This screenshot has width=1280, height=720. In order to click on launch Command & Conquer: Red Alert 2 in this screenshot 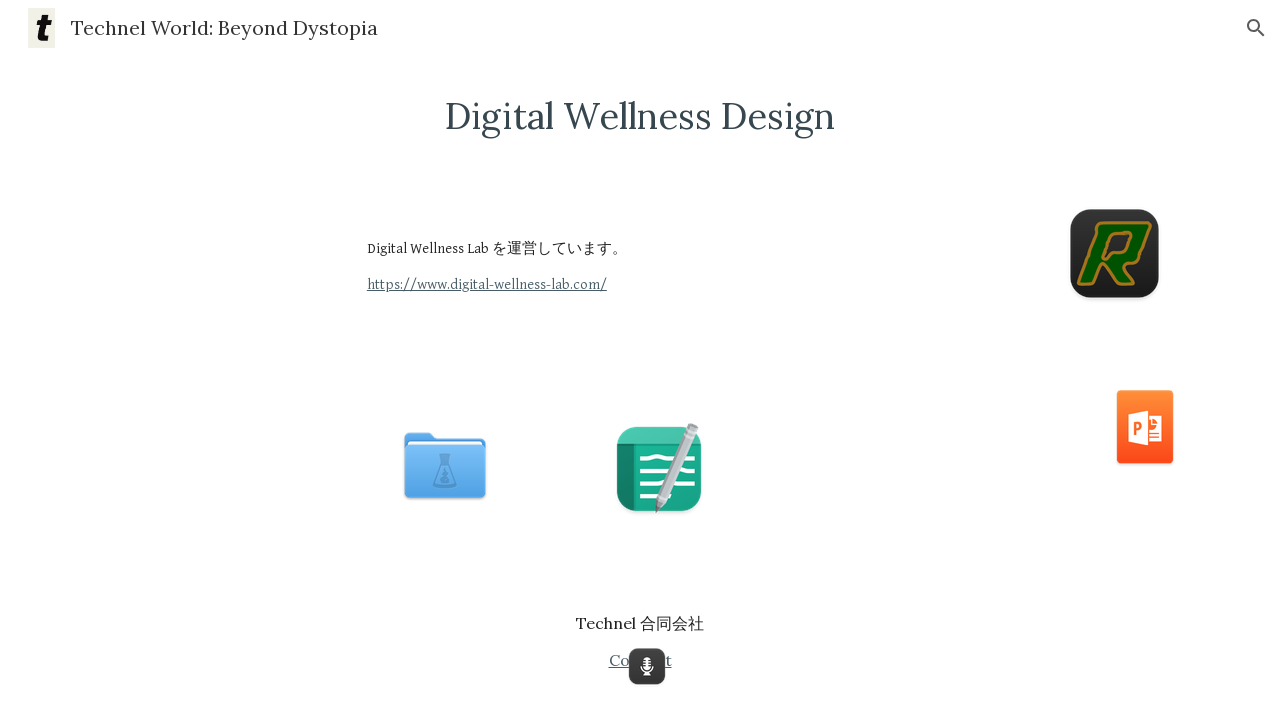, I will do `click(1114, 253)`.